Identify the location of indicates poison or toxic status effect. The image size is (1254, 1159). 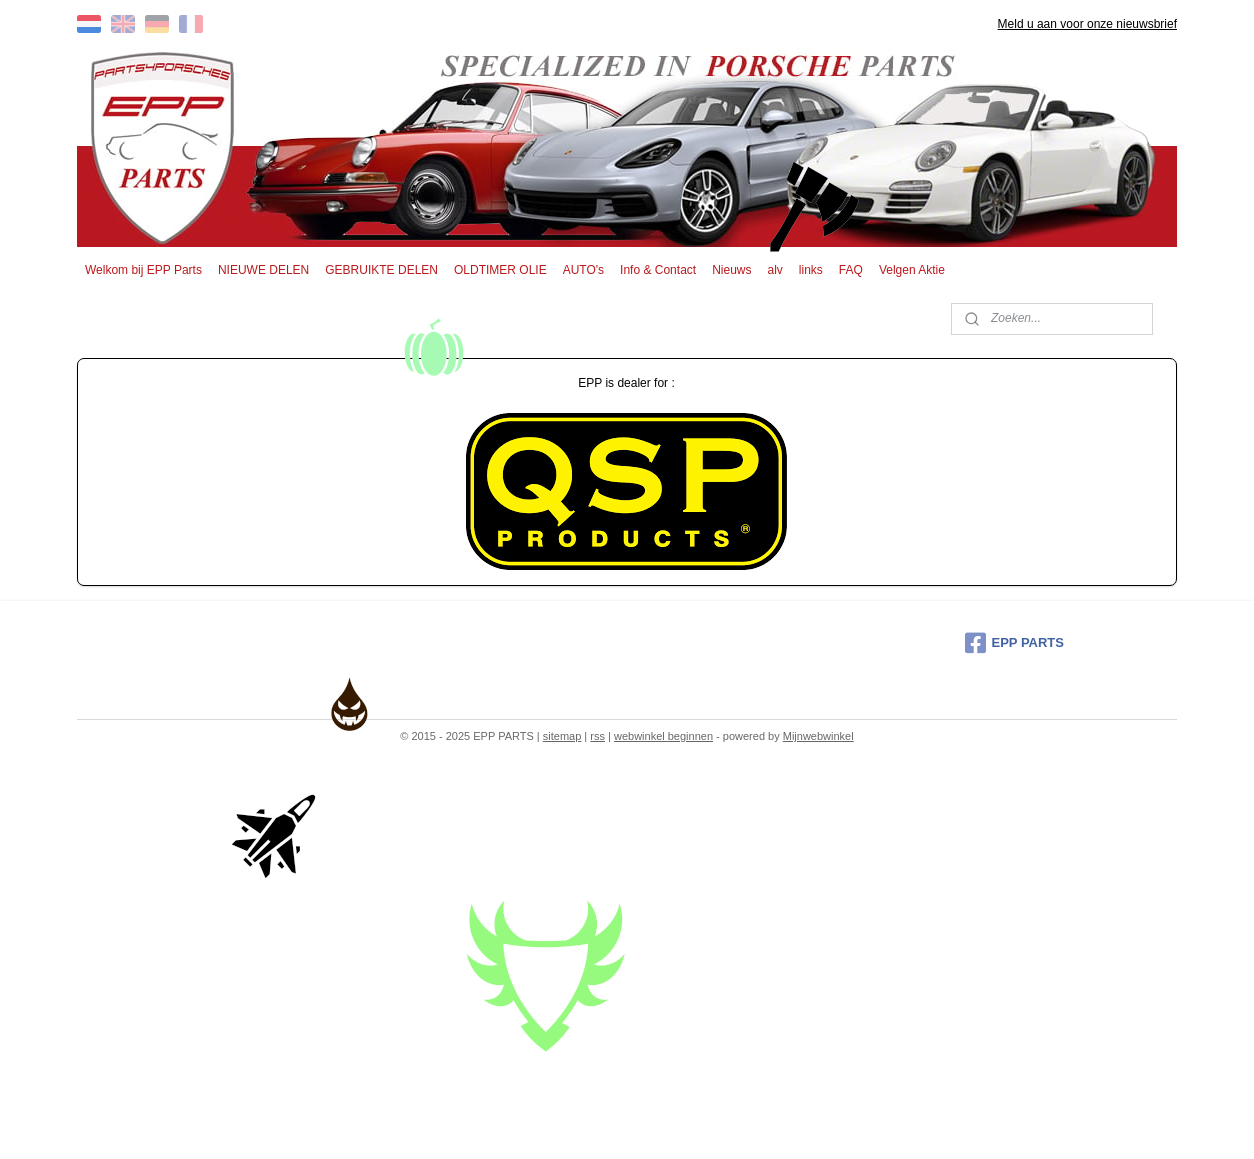
(349, 704).